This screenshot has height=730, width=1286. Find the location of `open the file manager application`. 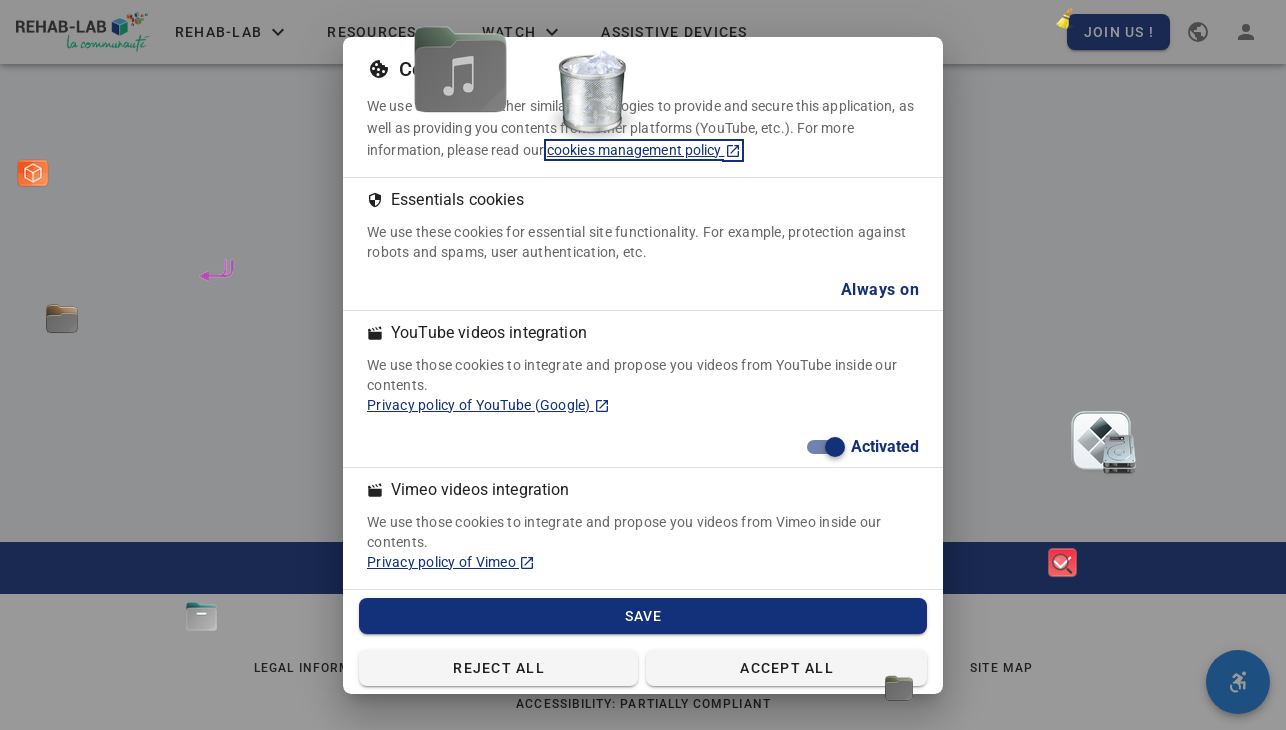

open the file manager application is located at coordinates (201, 616).